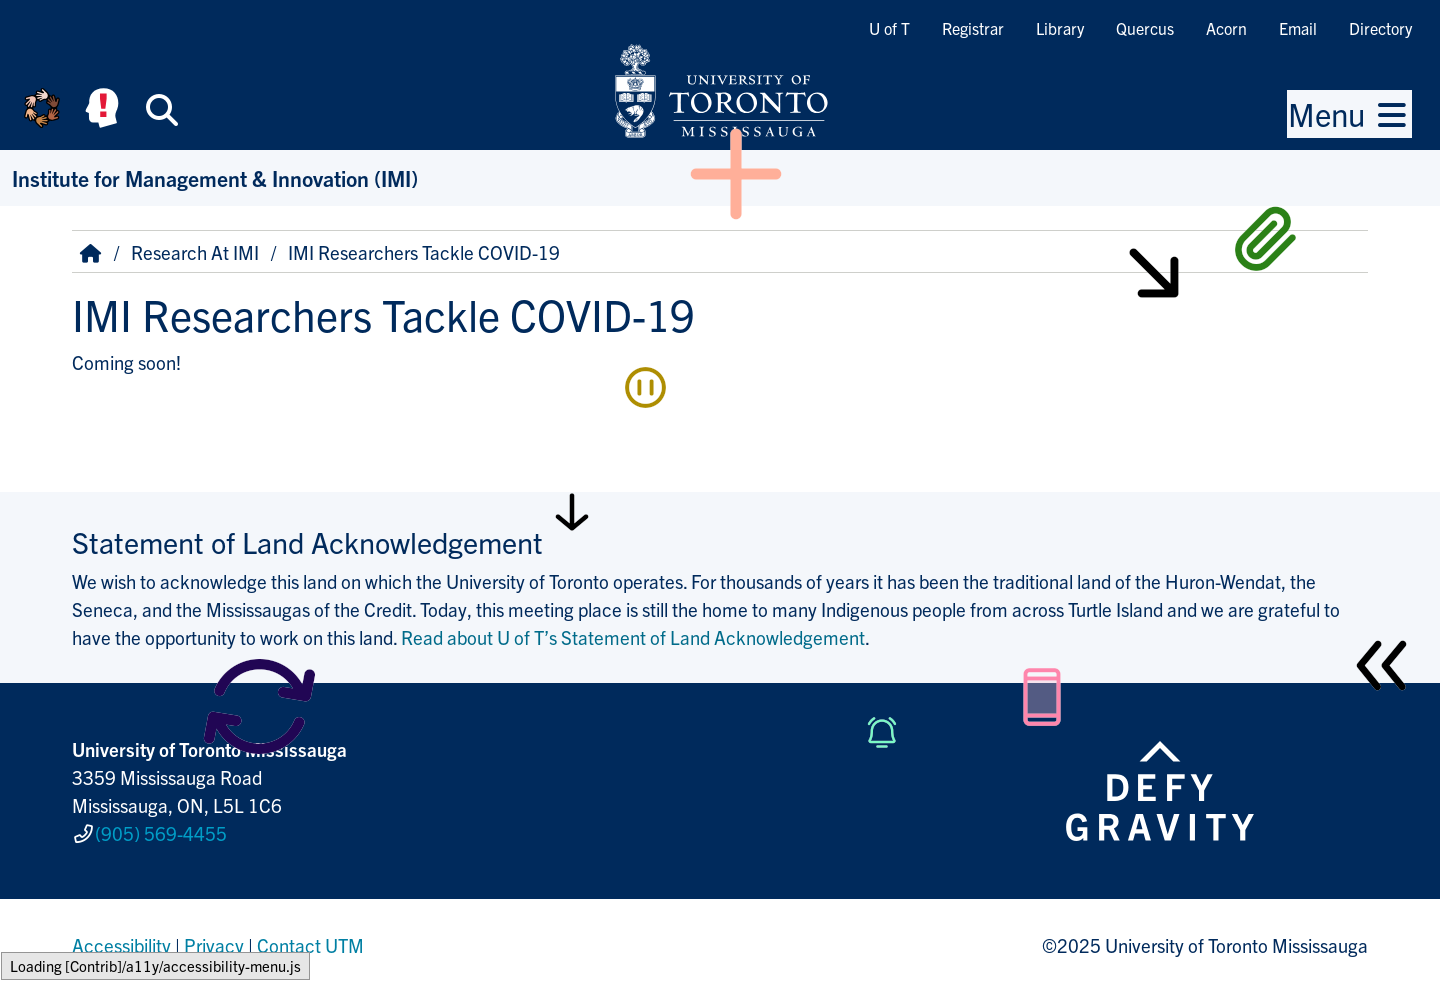 The width and height of the screenshot is (1440, 982). What do you see at coordinates (645, 387) in the screenshot?
I see `pause media playback` at bounding box center [645, 387].